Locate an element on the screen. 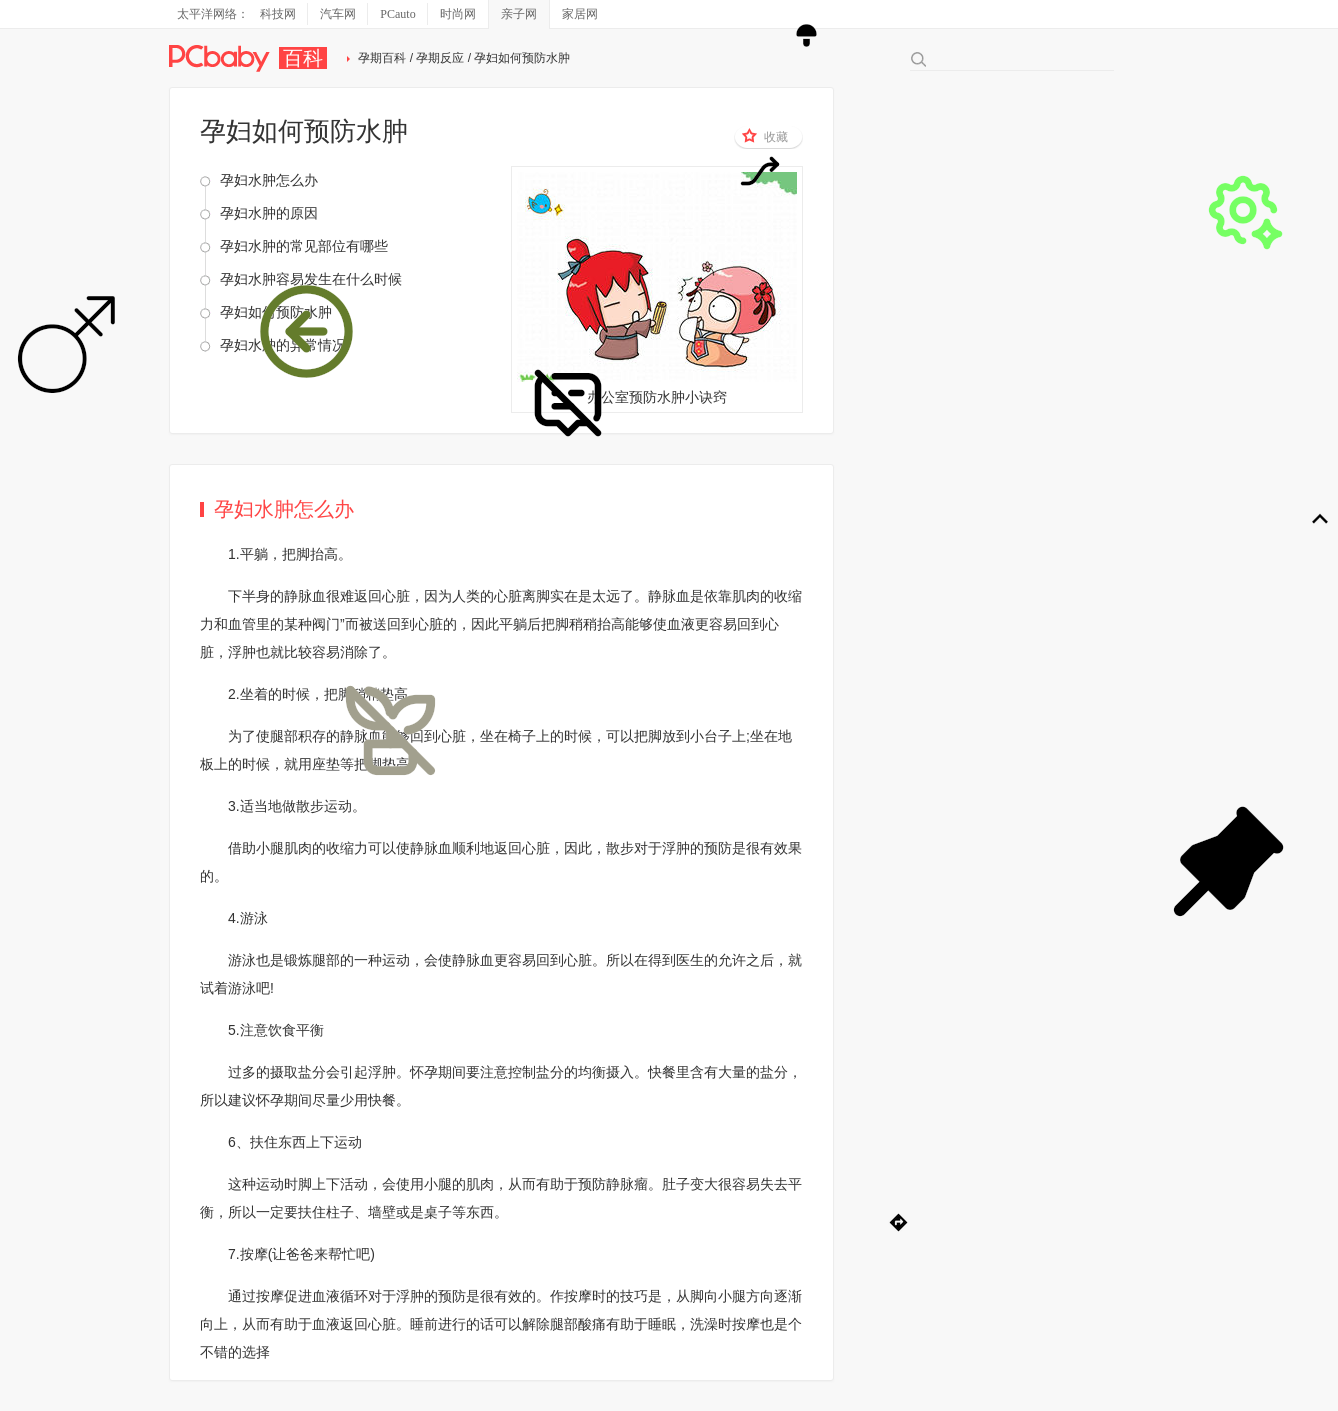 The height and width of the screenshot is (1411, 1338). collapse an expanded section is located at coordinates (1320, 519).